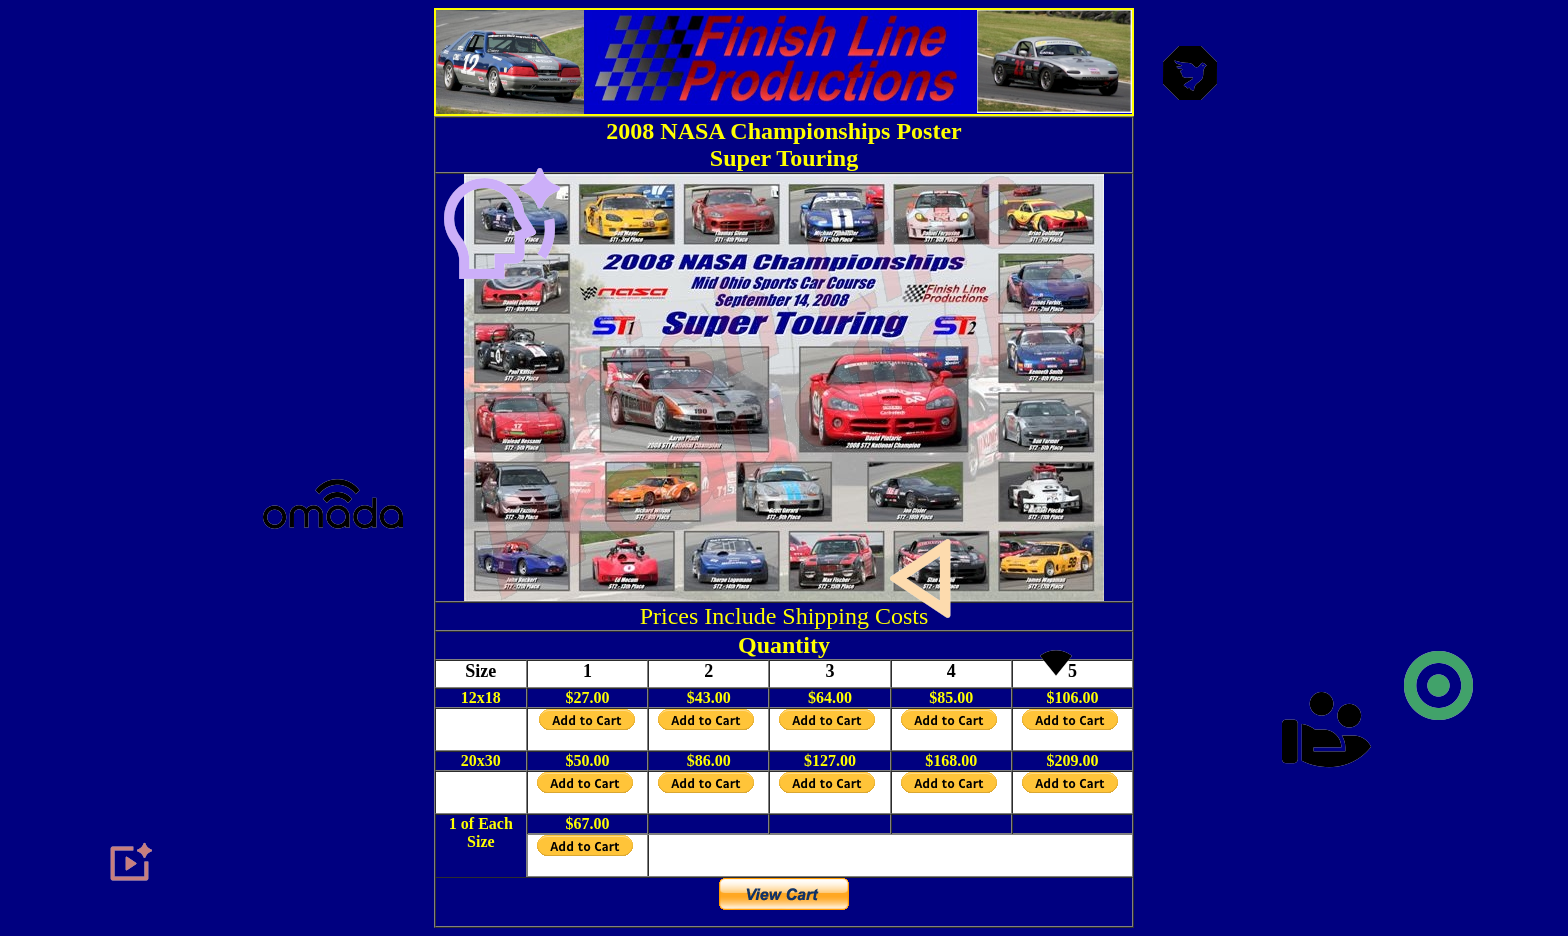 Image resolution: width=1568 pixels, height=936 pixels. What do you see at coordinates (1190, 73) in the screenshot?
I see `open AdAway ad-blocking app` at bounding box center [1190, 73].